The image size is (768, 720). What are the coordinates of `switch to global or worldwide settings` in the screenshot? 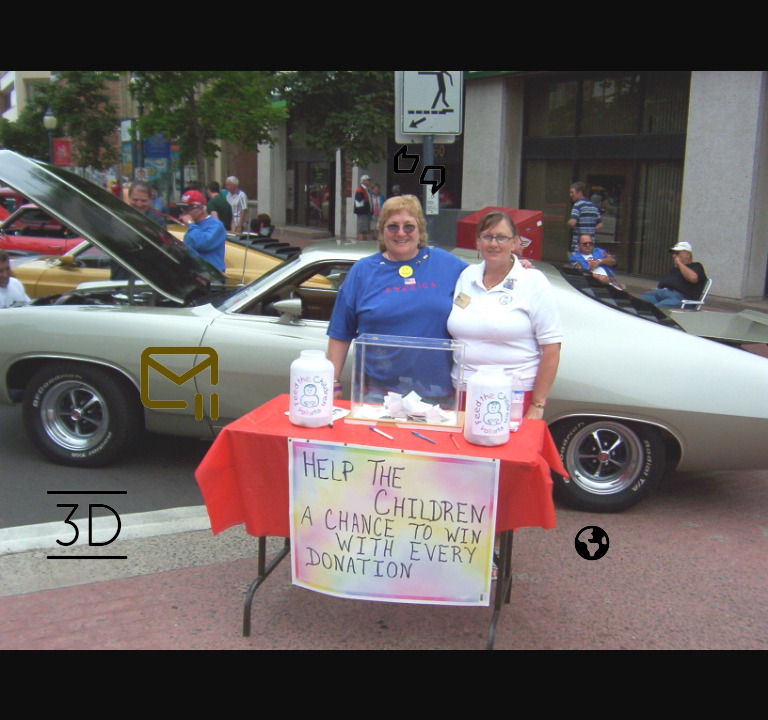 It's located at (592, 543).